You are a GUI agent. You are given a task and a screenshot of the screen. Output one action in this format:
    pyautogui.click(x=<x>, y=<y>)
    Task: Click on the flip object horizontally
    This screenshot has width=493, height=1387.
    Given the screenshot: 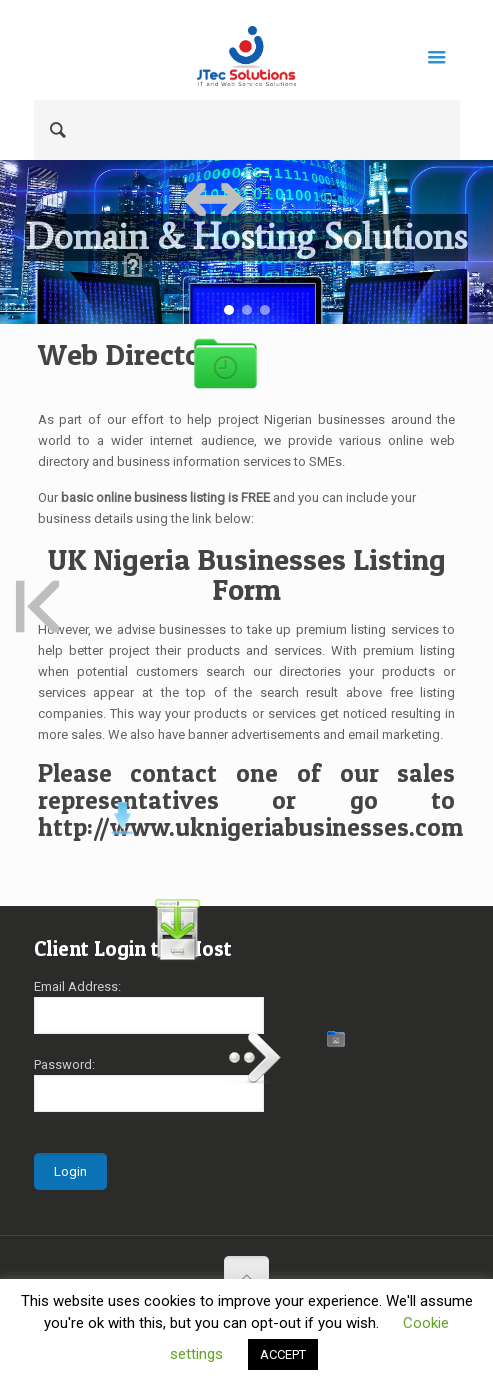 What is the action you would take?
    pyautogui.click(x=213, y=199)
    